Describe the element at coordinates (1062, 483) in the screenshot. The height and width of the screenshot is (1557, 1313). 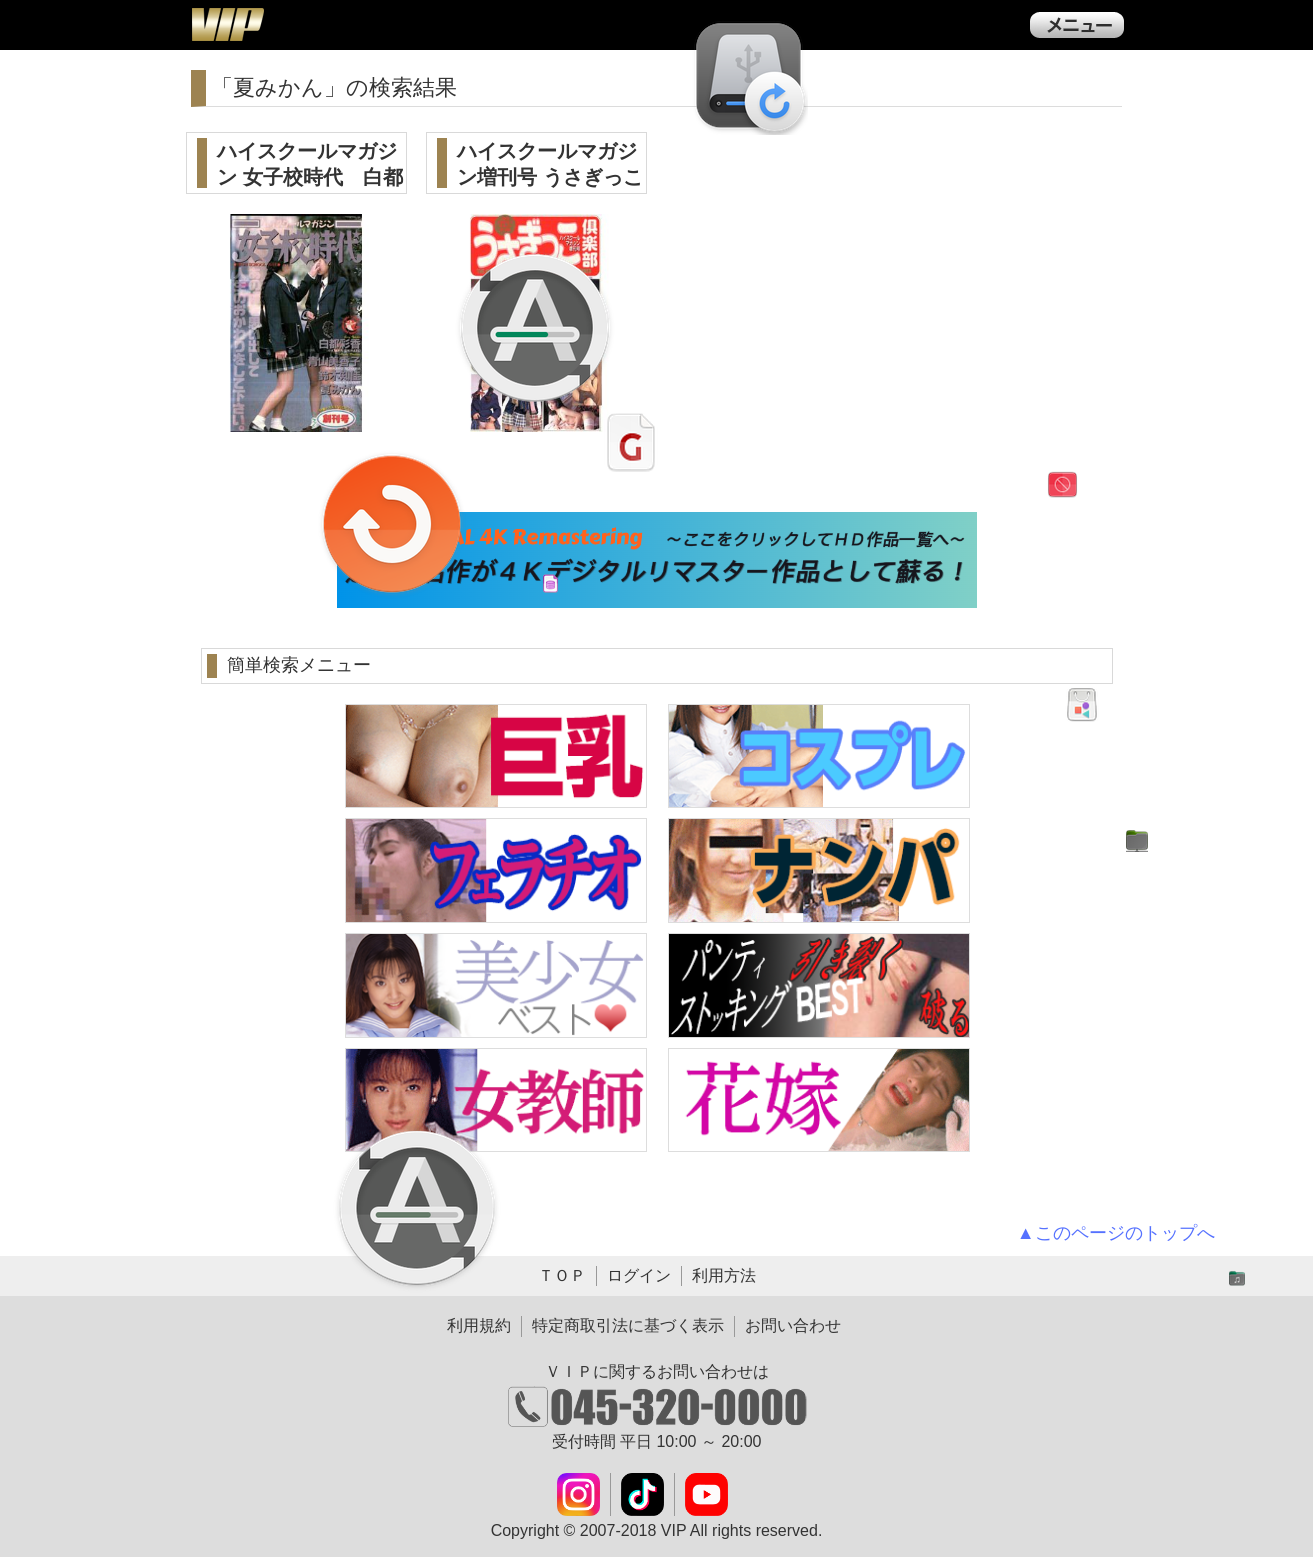
I see `indicates a missing or unavailable image` at that location.